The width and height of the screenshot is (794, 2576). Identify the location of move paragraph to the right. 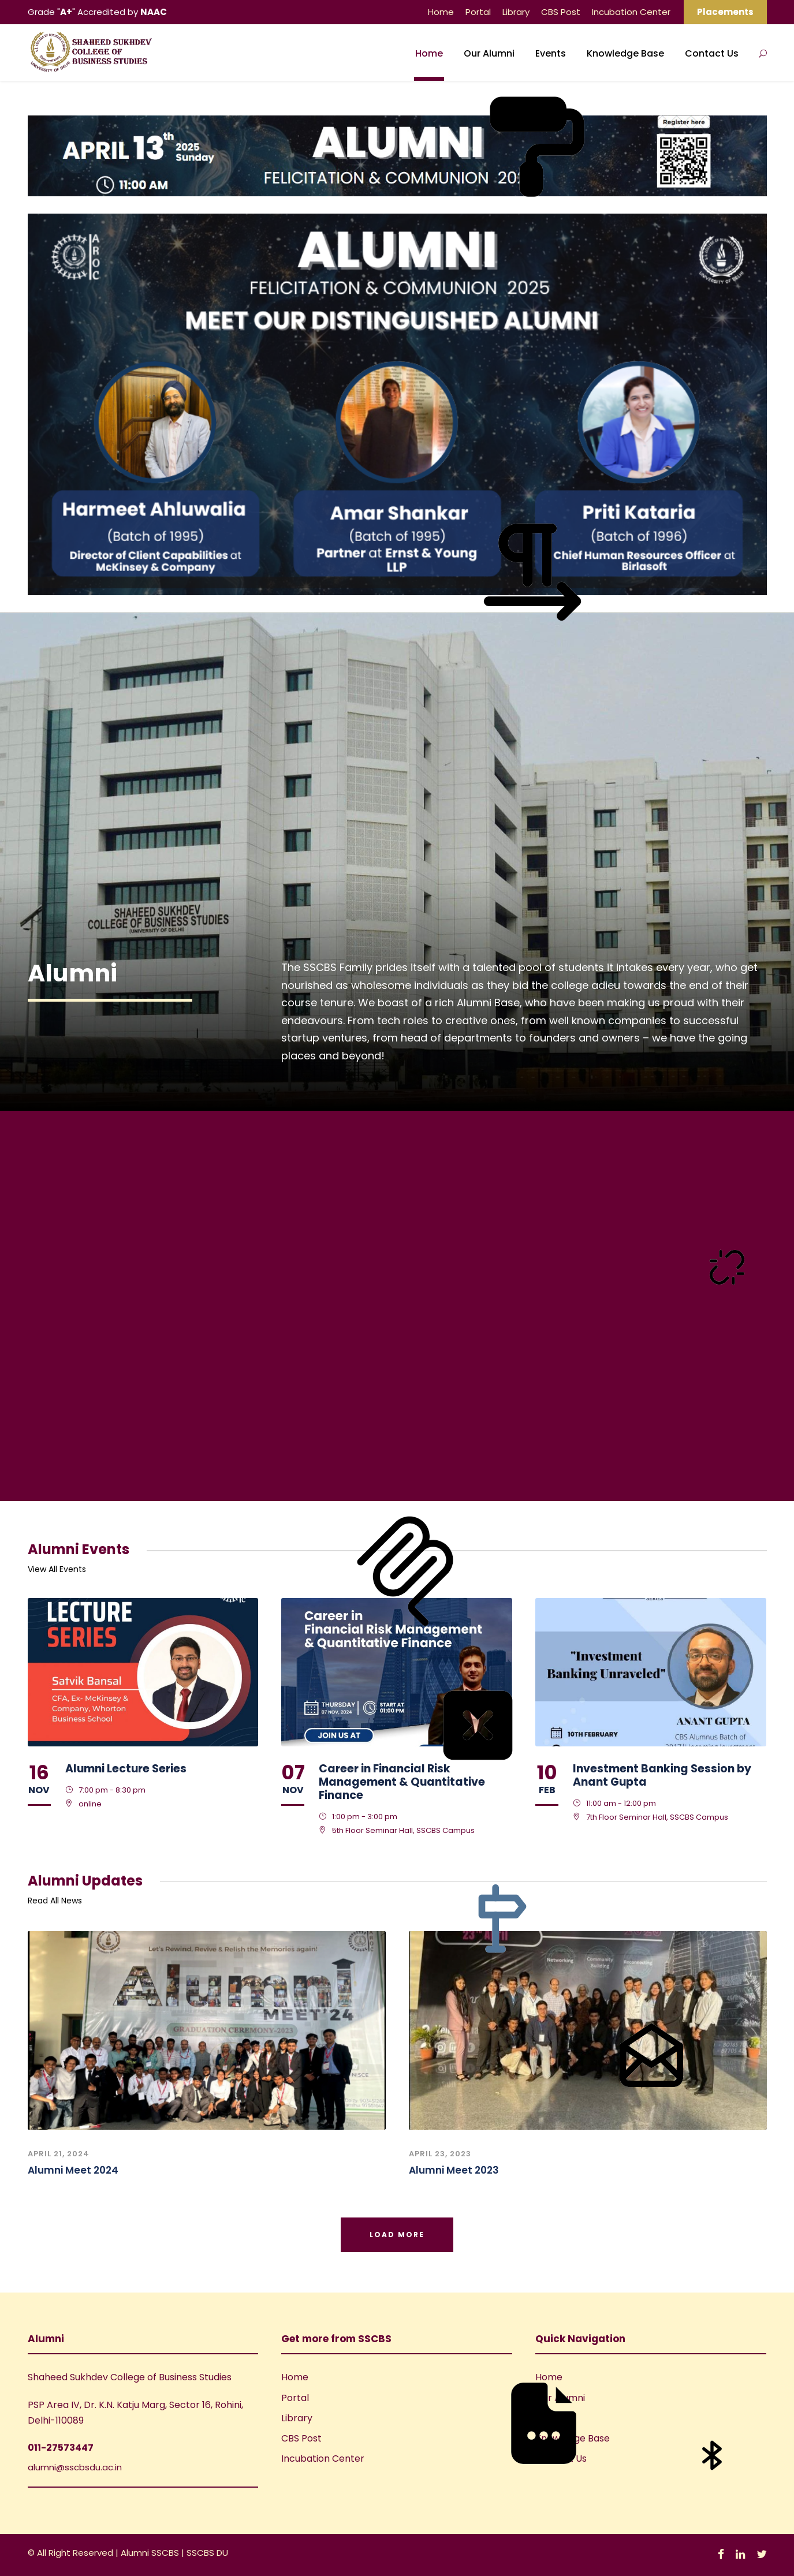
(532, 572).